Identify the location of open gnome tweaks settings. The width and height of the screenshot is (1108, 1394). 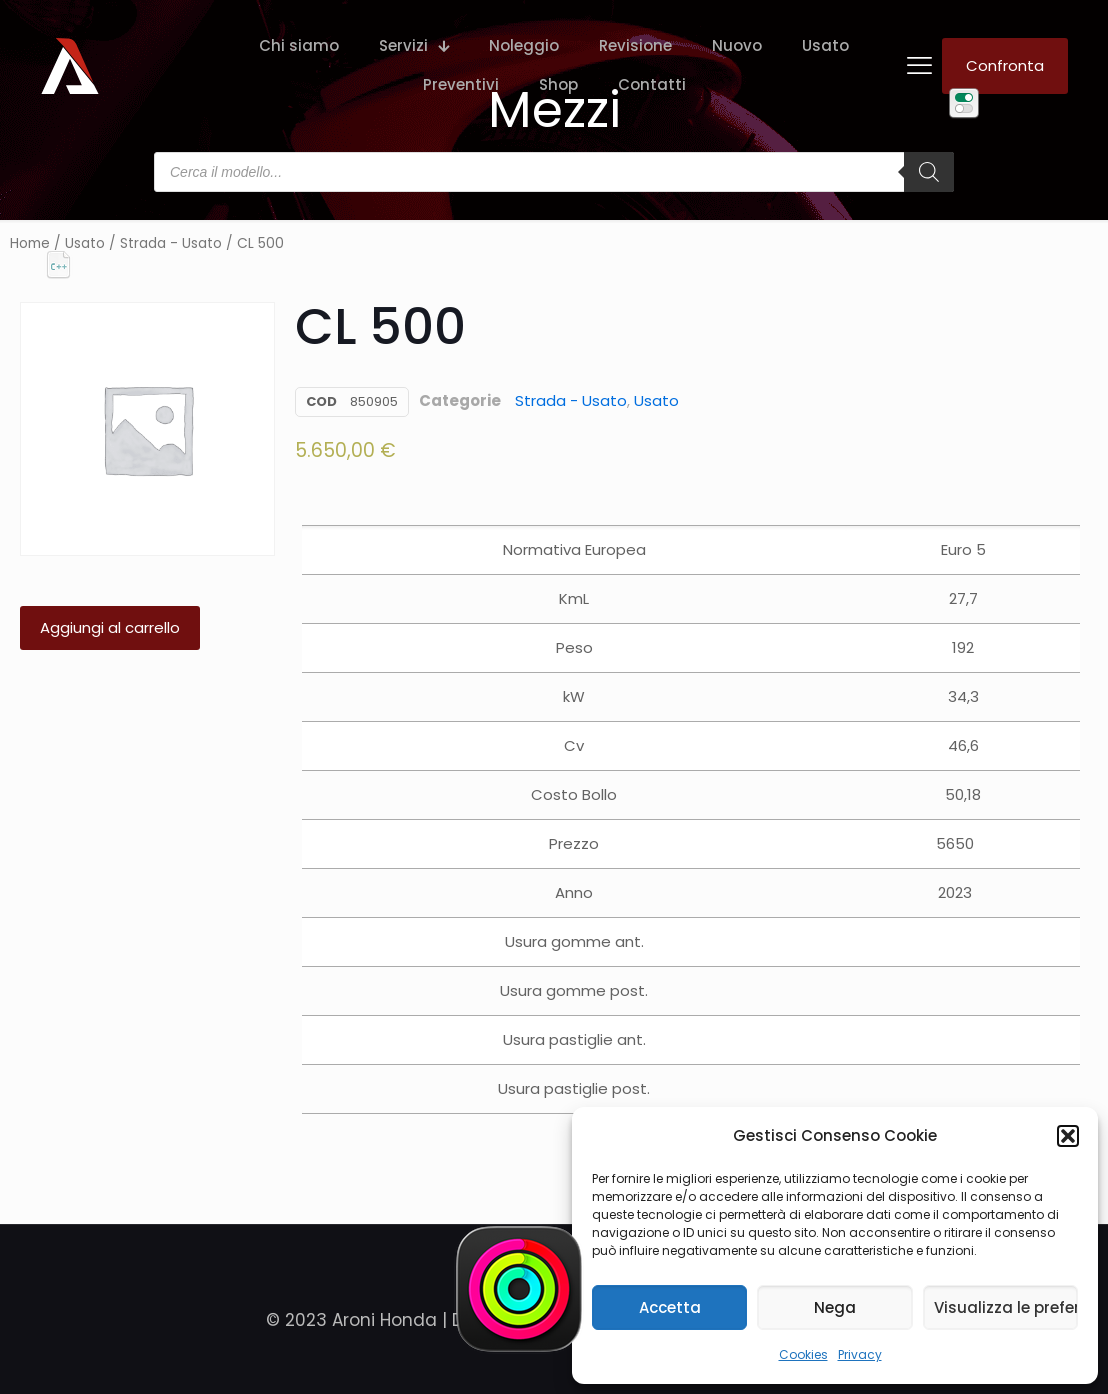
(964, 103).